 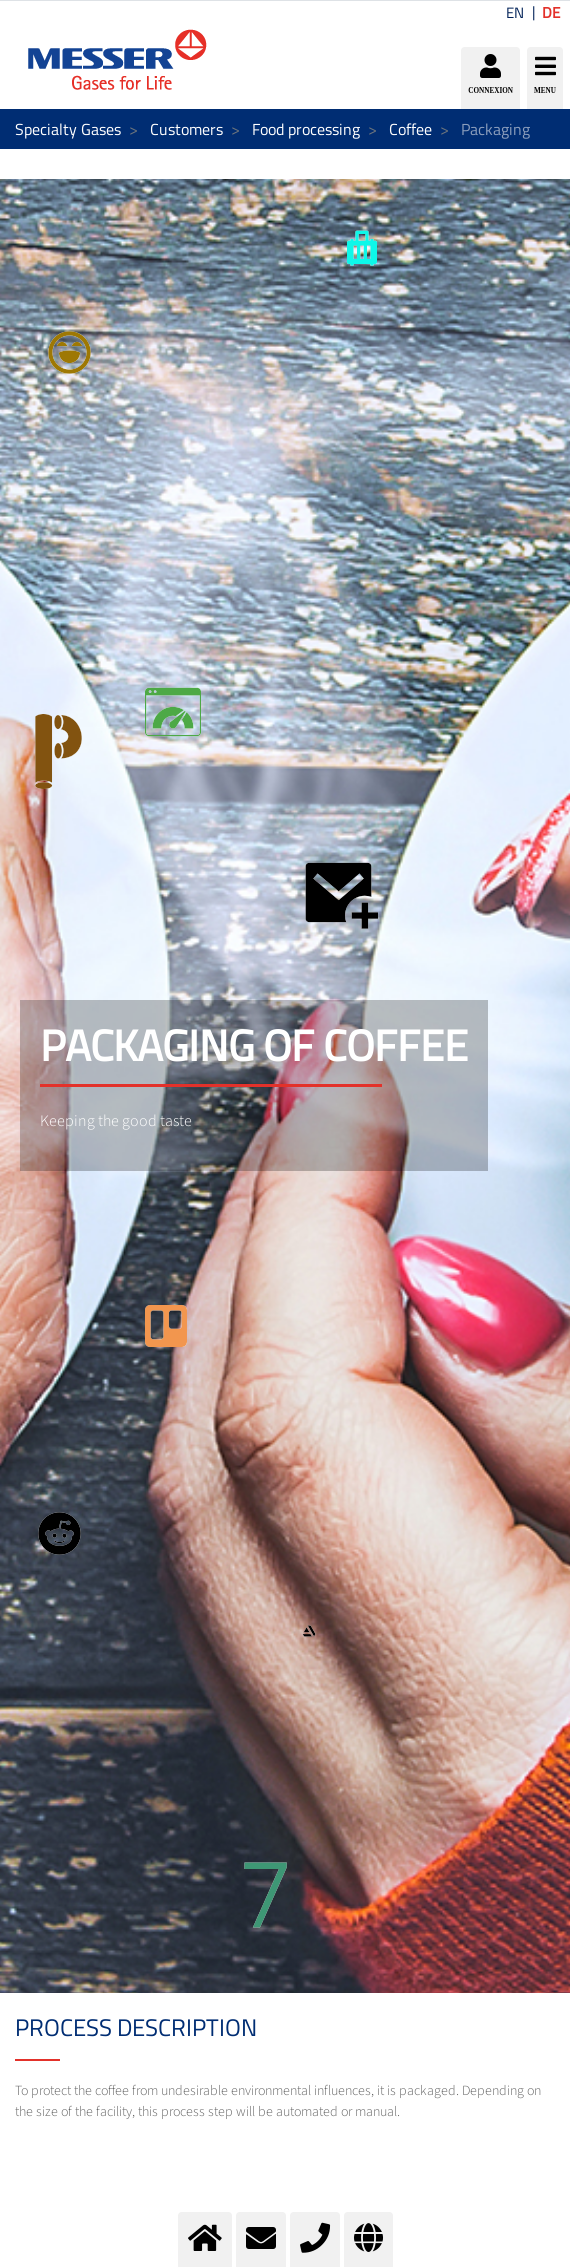 What do you see at coordinates (338, 892) in the screenshot?
I see `compose a new email` at bounding box center [338, 892].